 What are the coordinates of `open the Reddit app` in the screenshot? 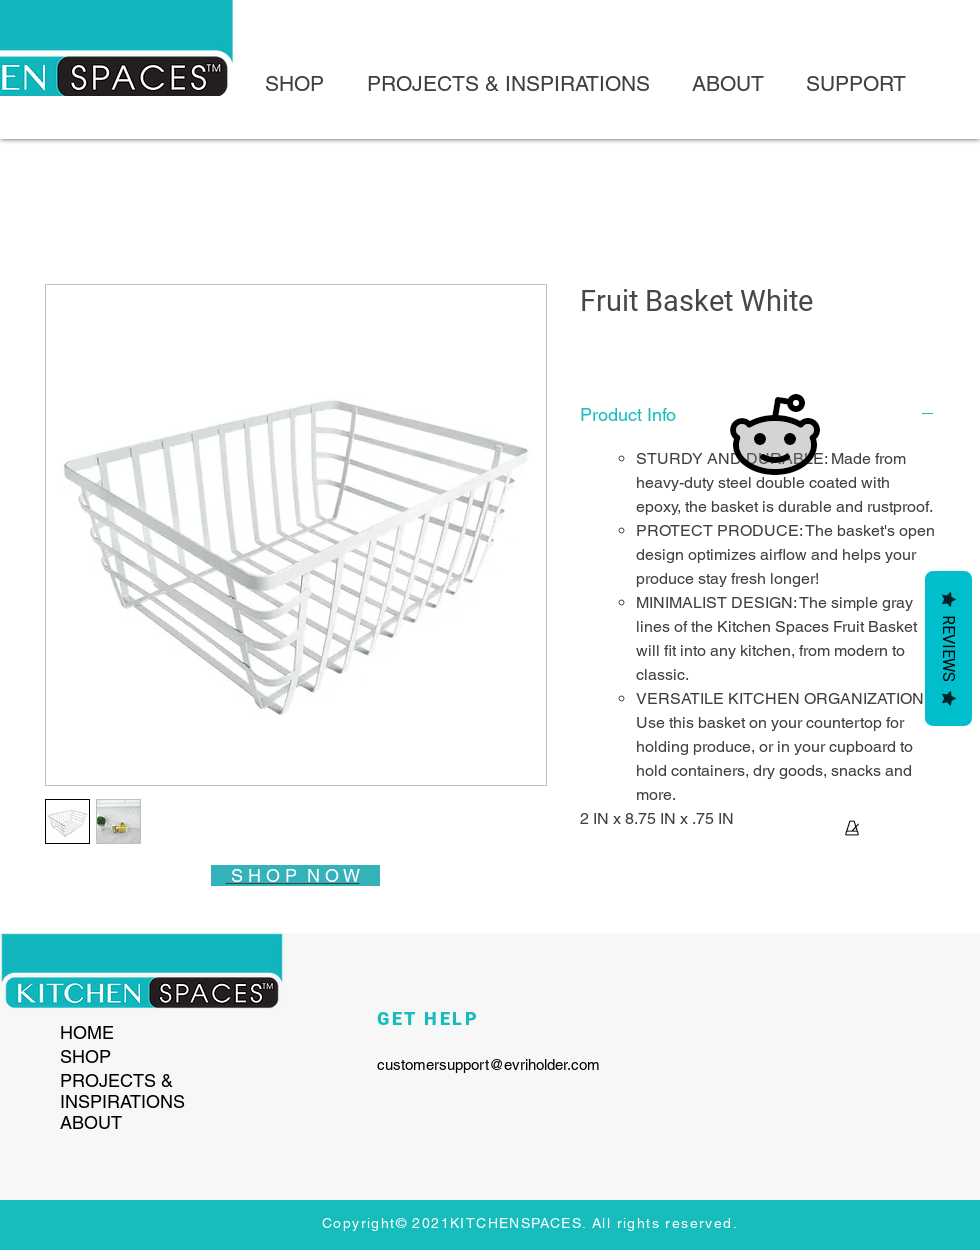 It's located at (775, 439).